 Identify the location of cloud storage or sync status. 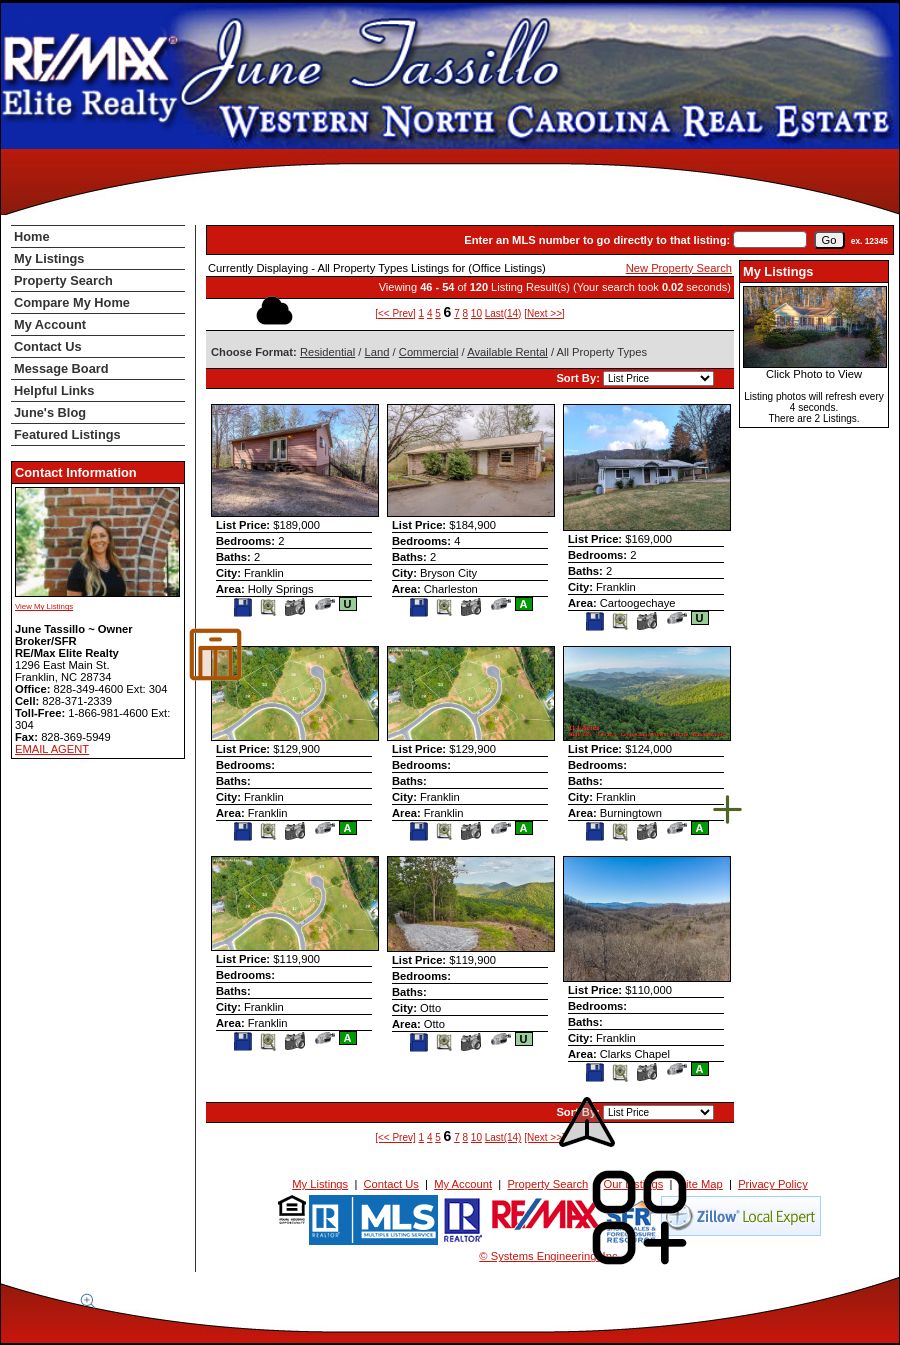
(274, 310).